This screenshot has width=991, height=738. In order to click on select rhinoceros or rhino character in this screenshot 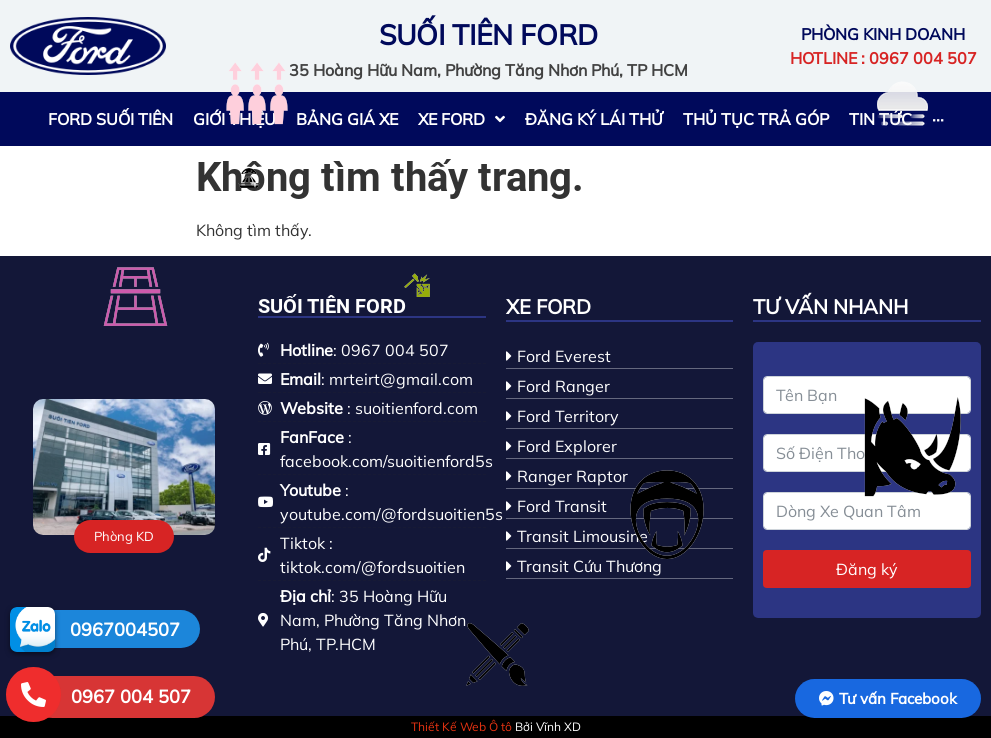, I will do `click(916, 445)`.